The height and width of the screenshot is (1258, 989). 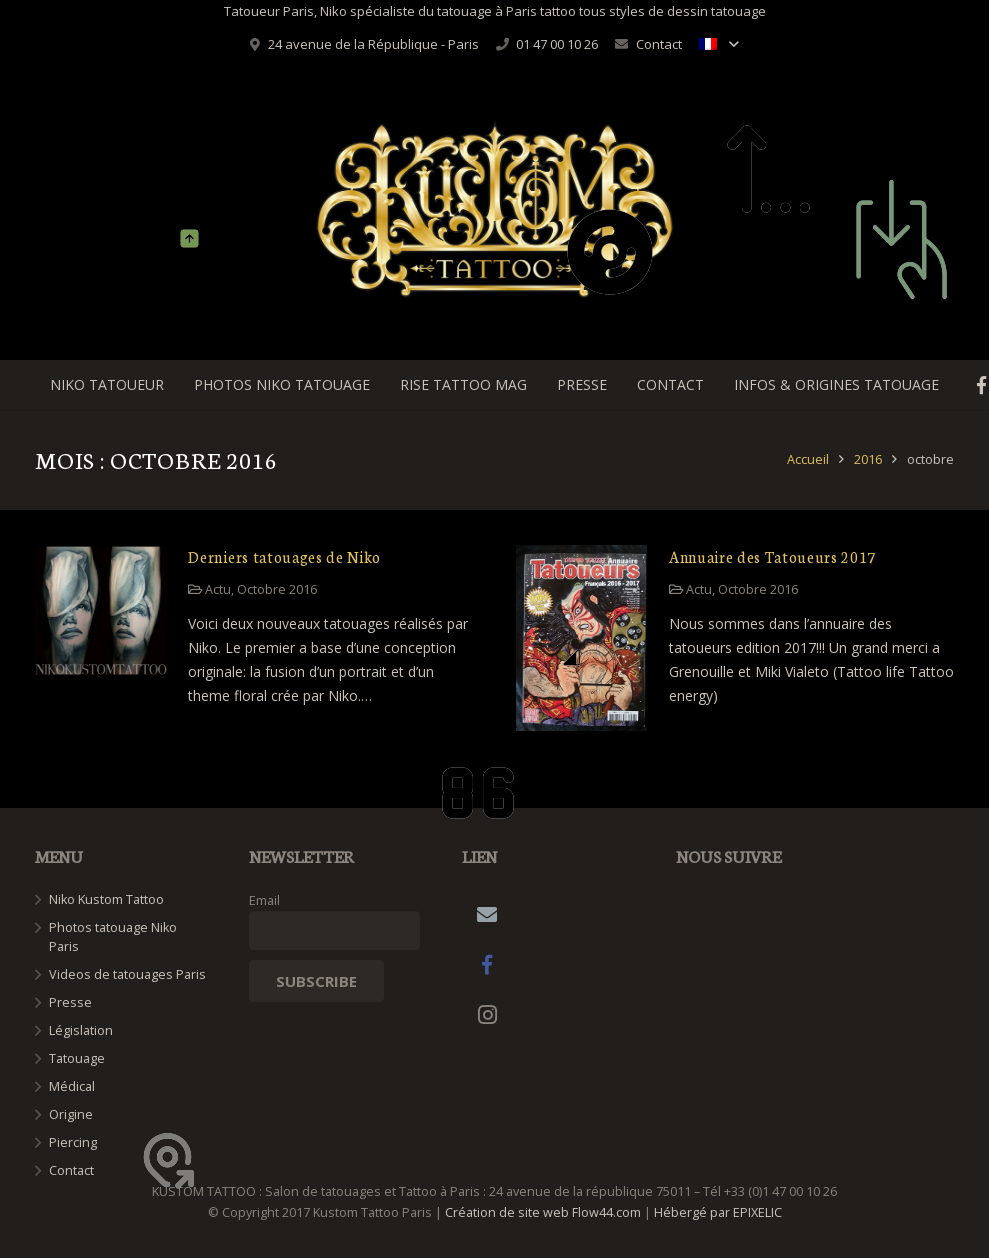 What do you see at coordinates (895, 239) in the screenshot?
I see `withdraw or receive funds` at bounding box center [895, 239].